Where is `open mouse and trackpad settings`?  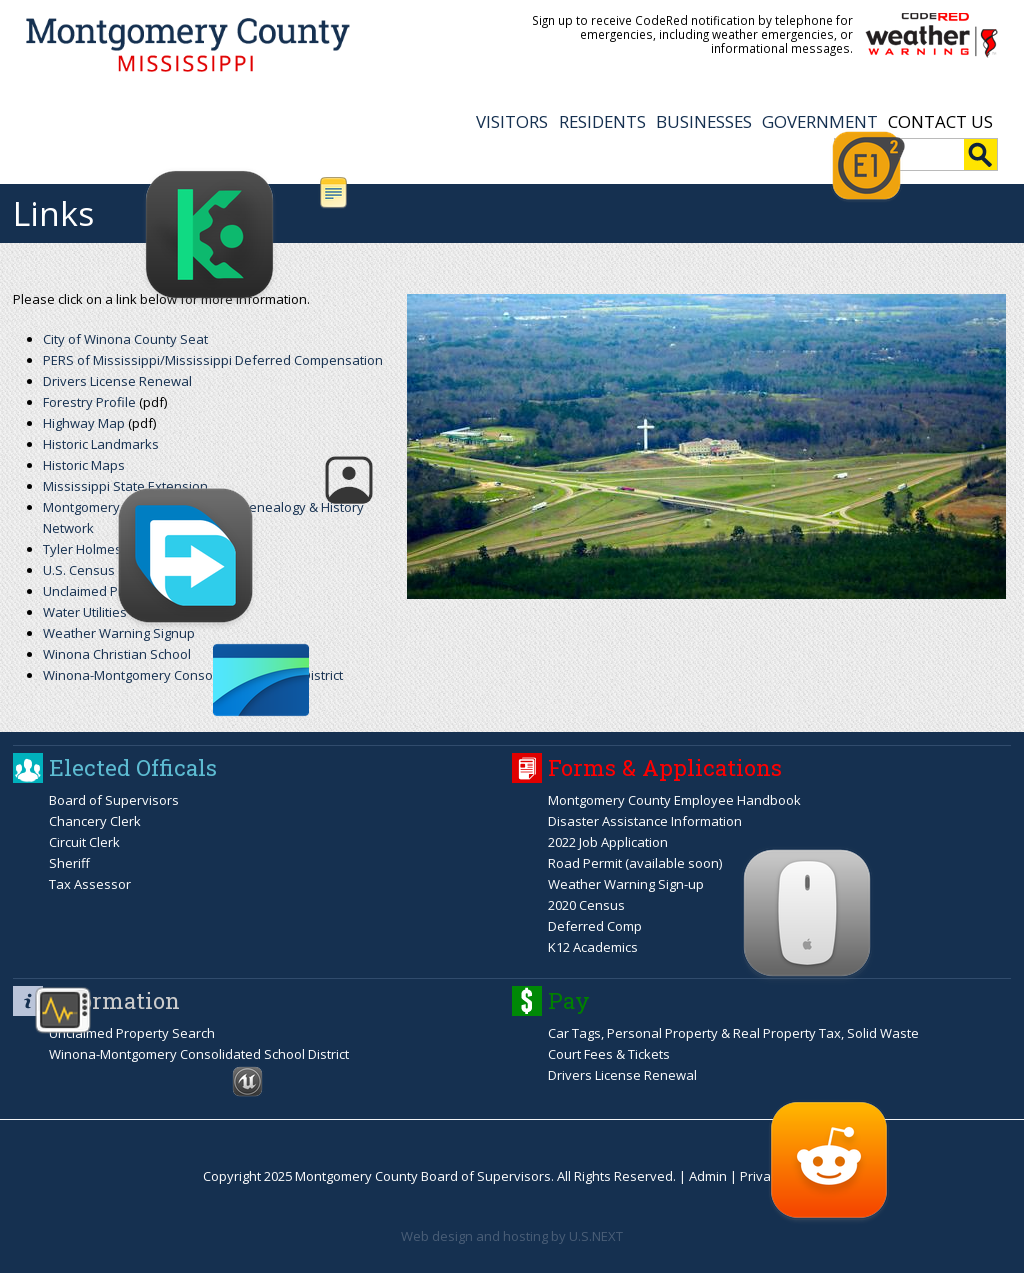 open mouse and trackpad settings is located at coordinates (807, 913).